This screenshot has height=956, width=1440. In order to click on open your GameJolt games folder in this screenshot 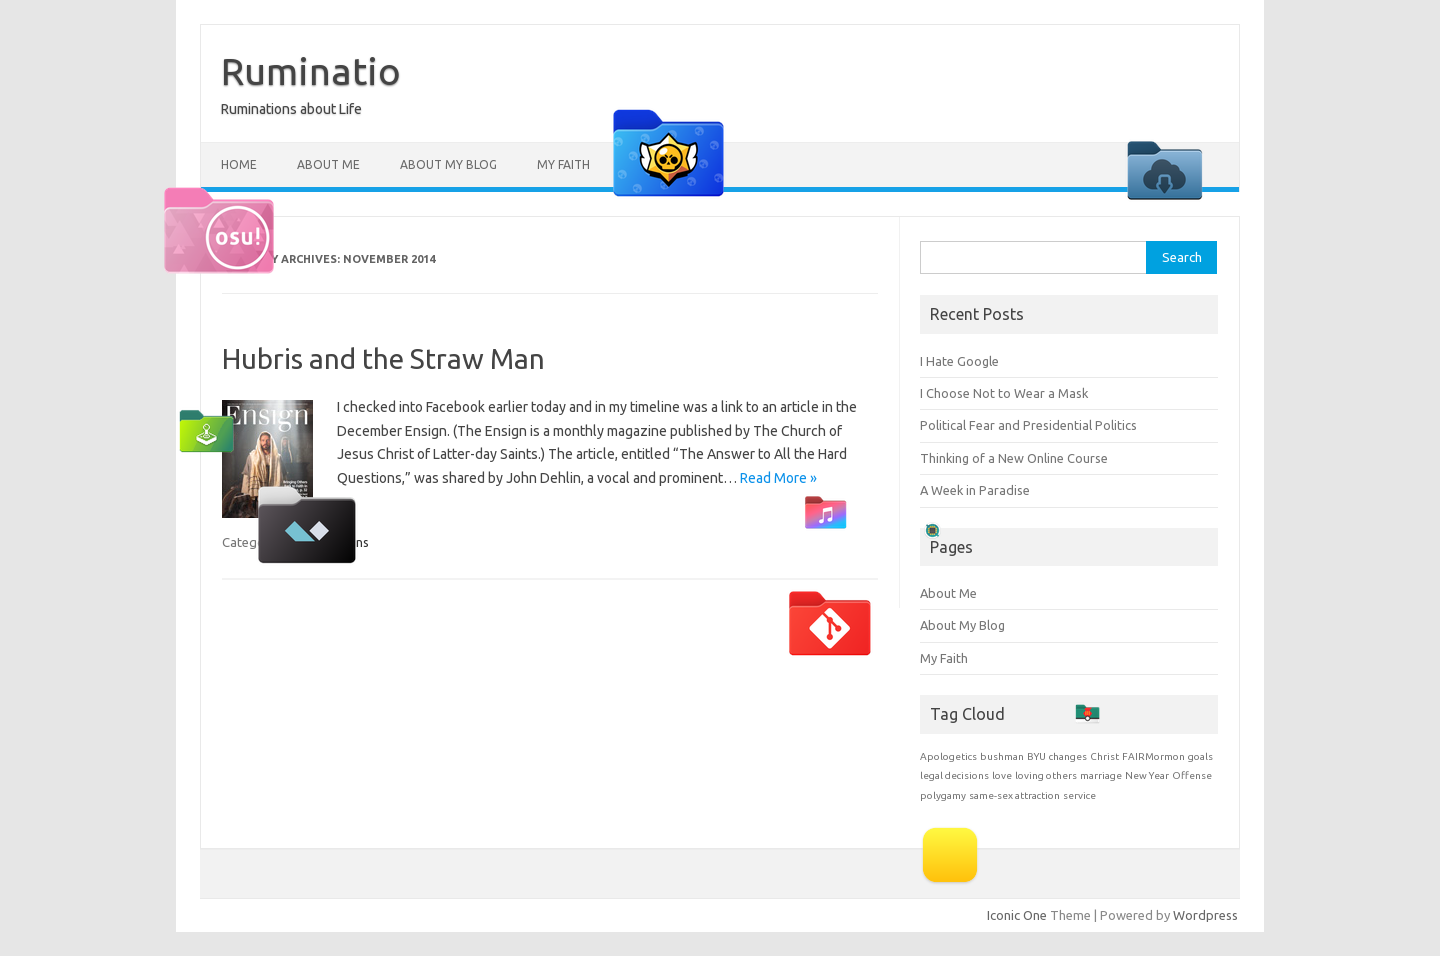, I will do `click(206, 432)`.